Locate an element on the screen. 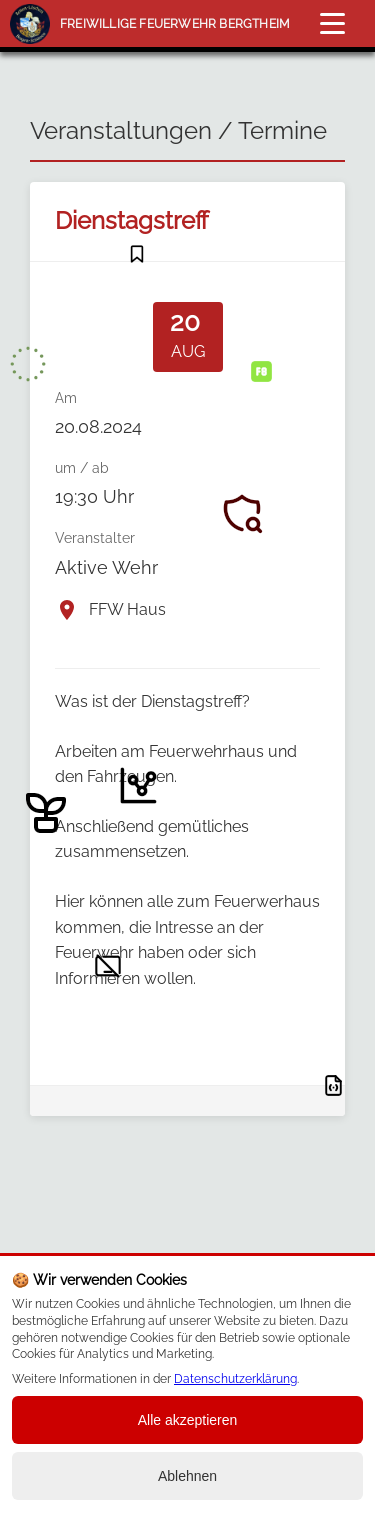 This screenshot has width=375, height=1516. access a file with wireless or signal data is located at coordinates (333, 1085).